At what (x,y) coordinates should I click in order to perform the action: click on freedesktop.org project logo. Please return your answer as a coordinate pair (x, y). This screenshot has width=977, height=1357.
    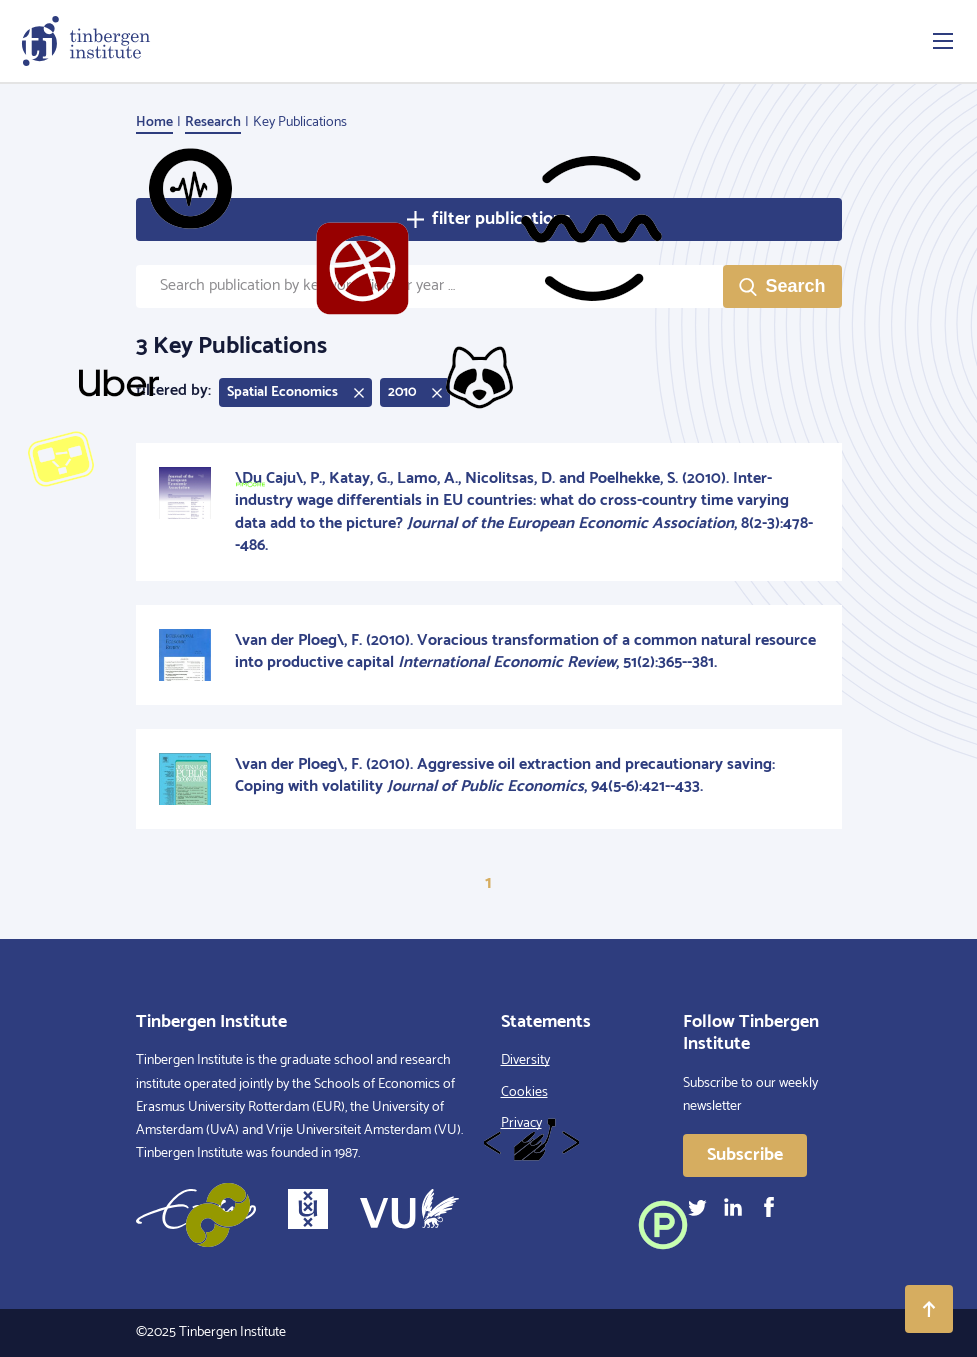
    Looking at the image, I should click on (61, 459).